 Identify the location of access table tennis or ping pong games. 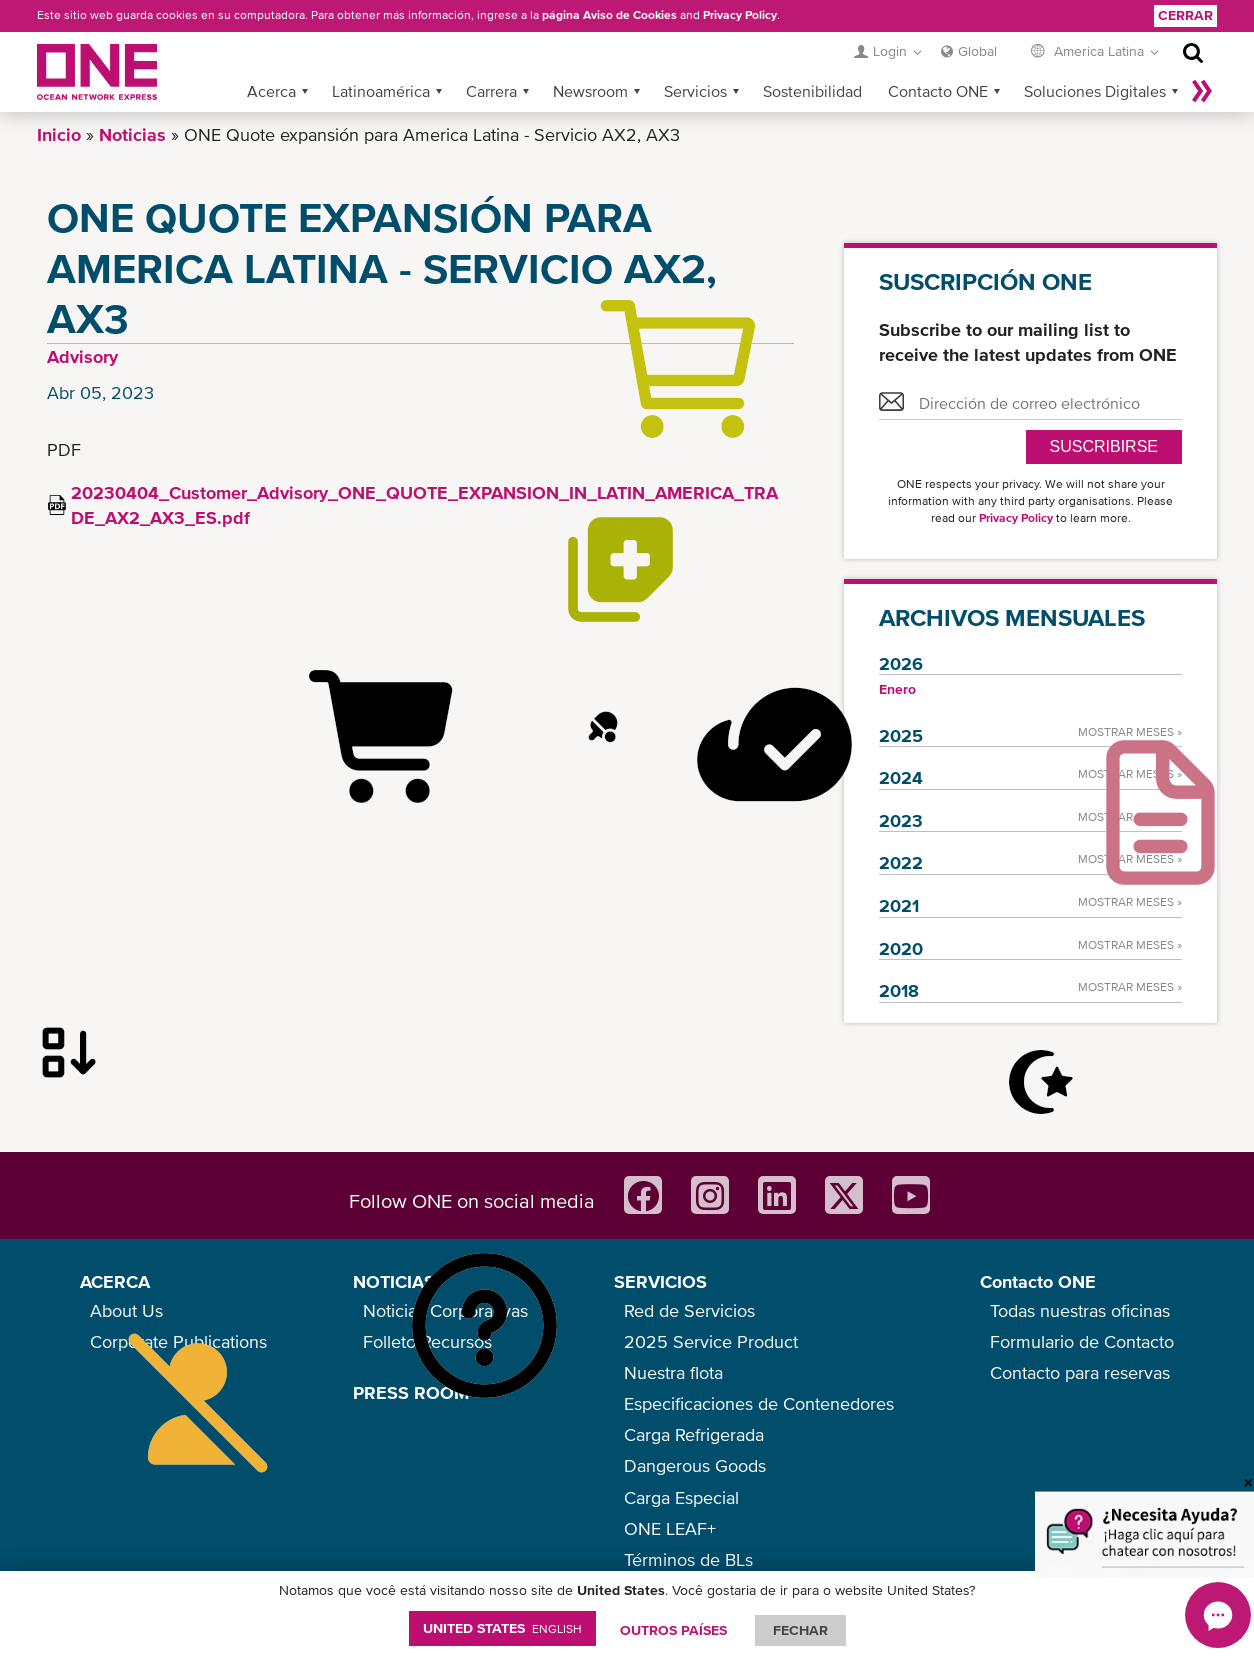
(603, 726).